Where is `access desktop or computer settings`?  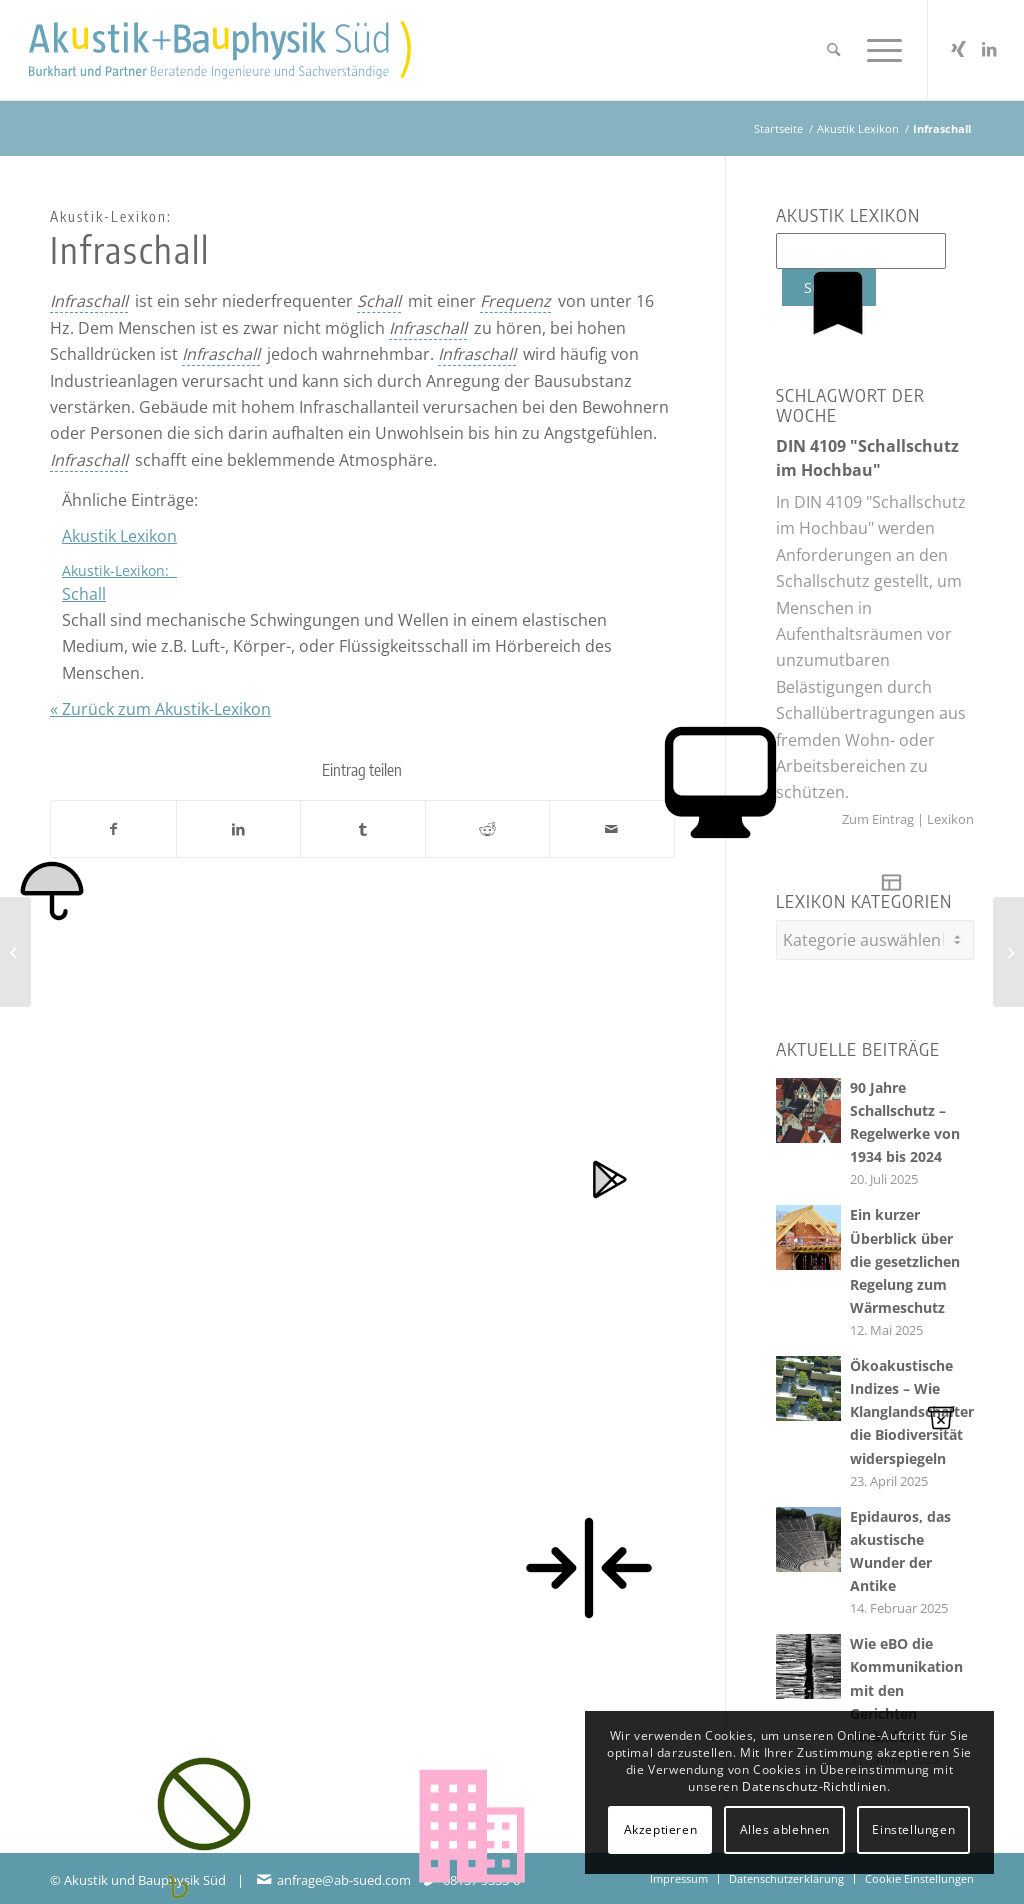 access desktop or computer settings is located at coordinates (720, 782).